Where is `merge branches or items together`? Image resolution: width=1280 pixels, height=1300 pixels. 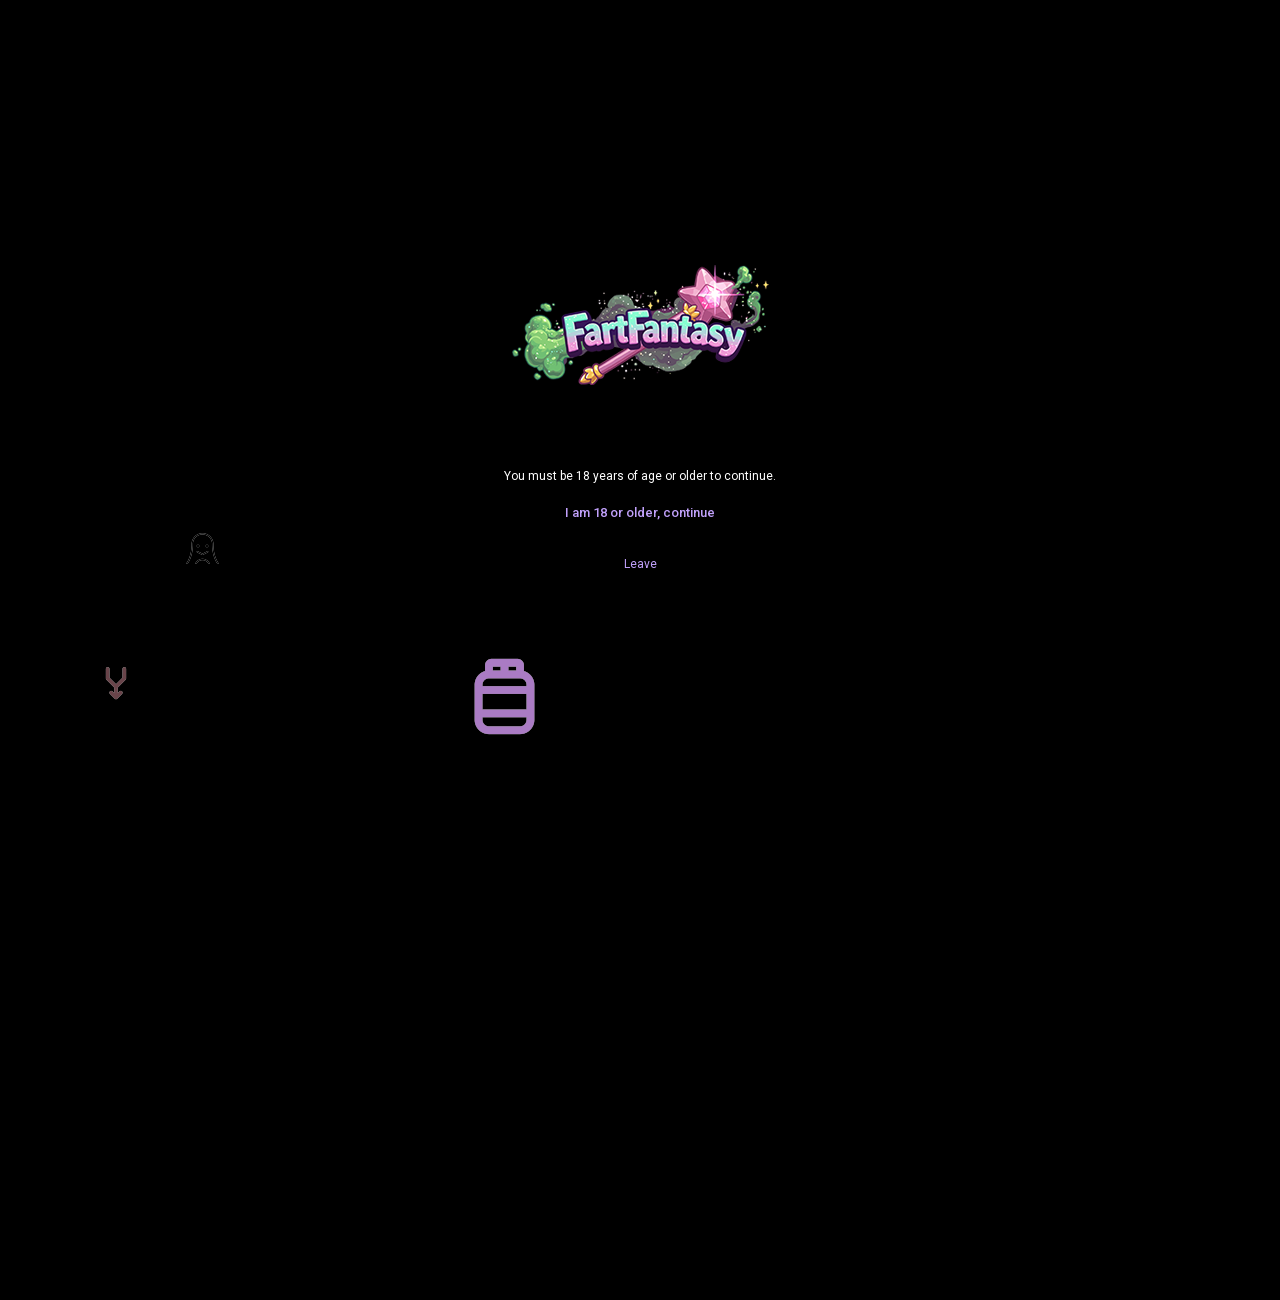
merge branches or items together is located at coordinates (116, 682).